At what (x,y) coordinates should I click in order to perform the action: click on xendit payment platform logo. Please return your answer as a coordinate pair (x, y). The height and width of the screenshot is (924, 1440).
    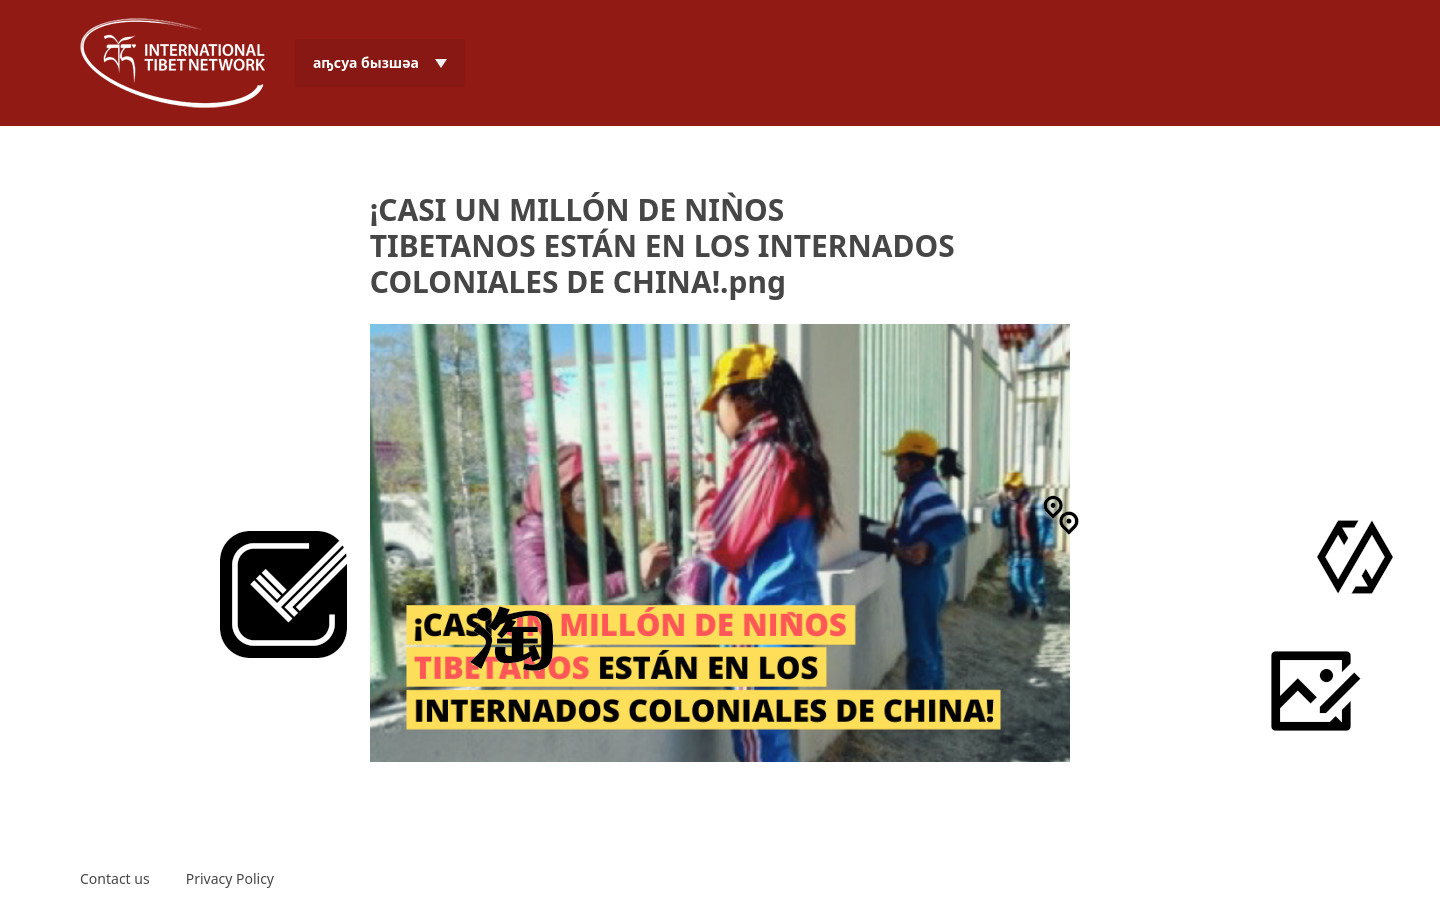
    Looking at the image, I should click on (1355, 557).